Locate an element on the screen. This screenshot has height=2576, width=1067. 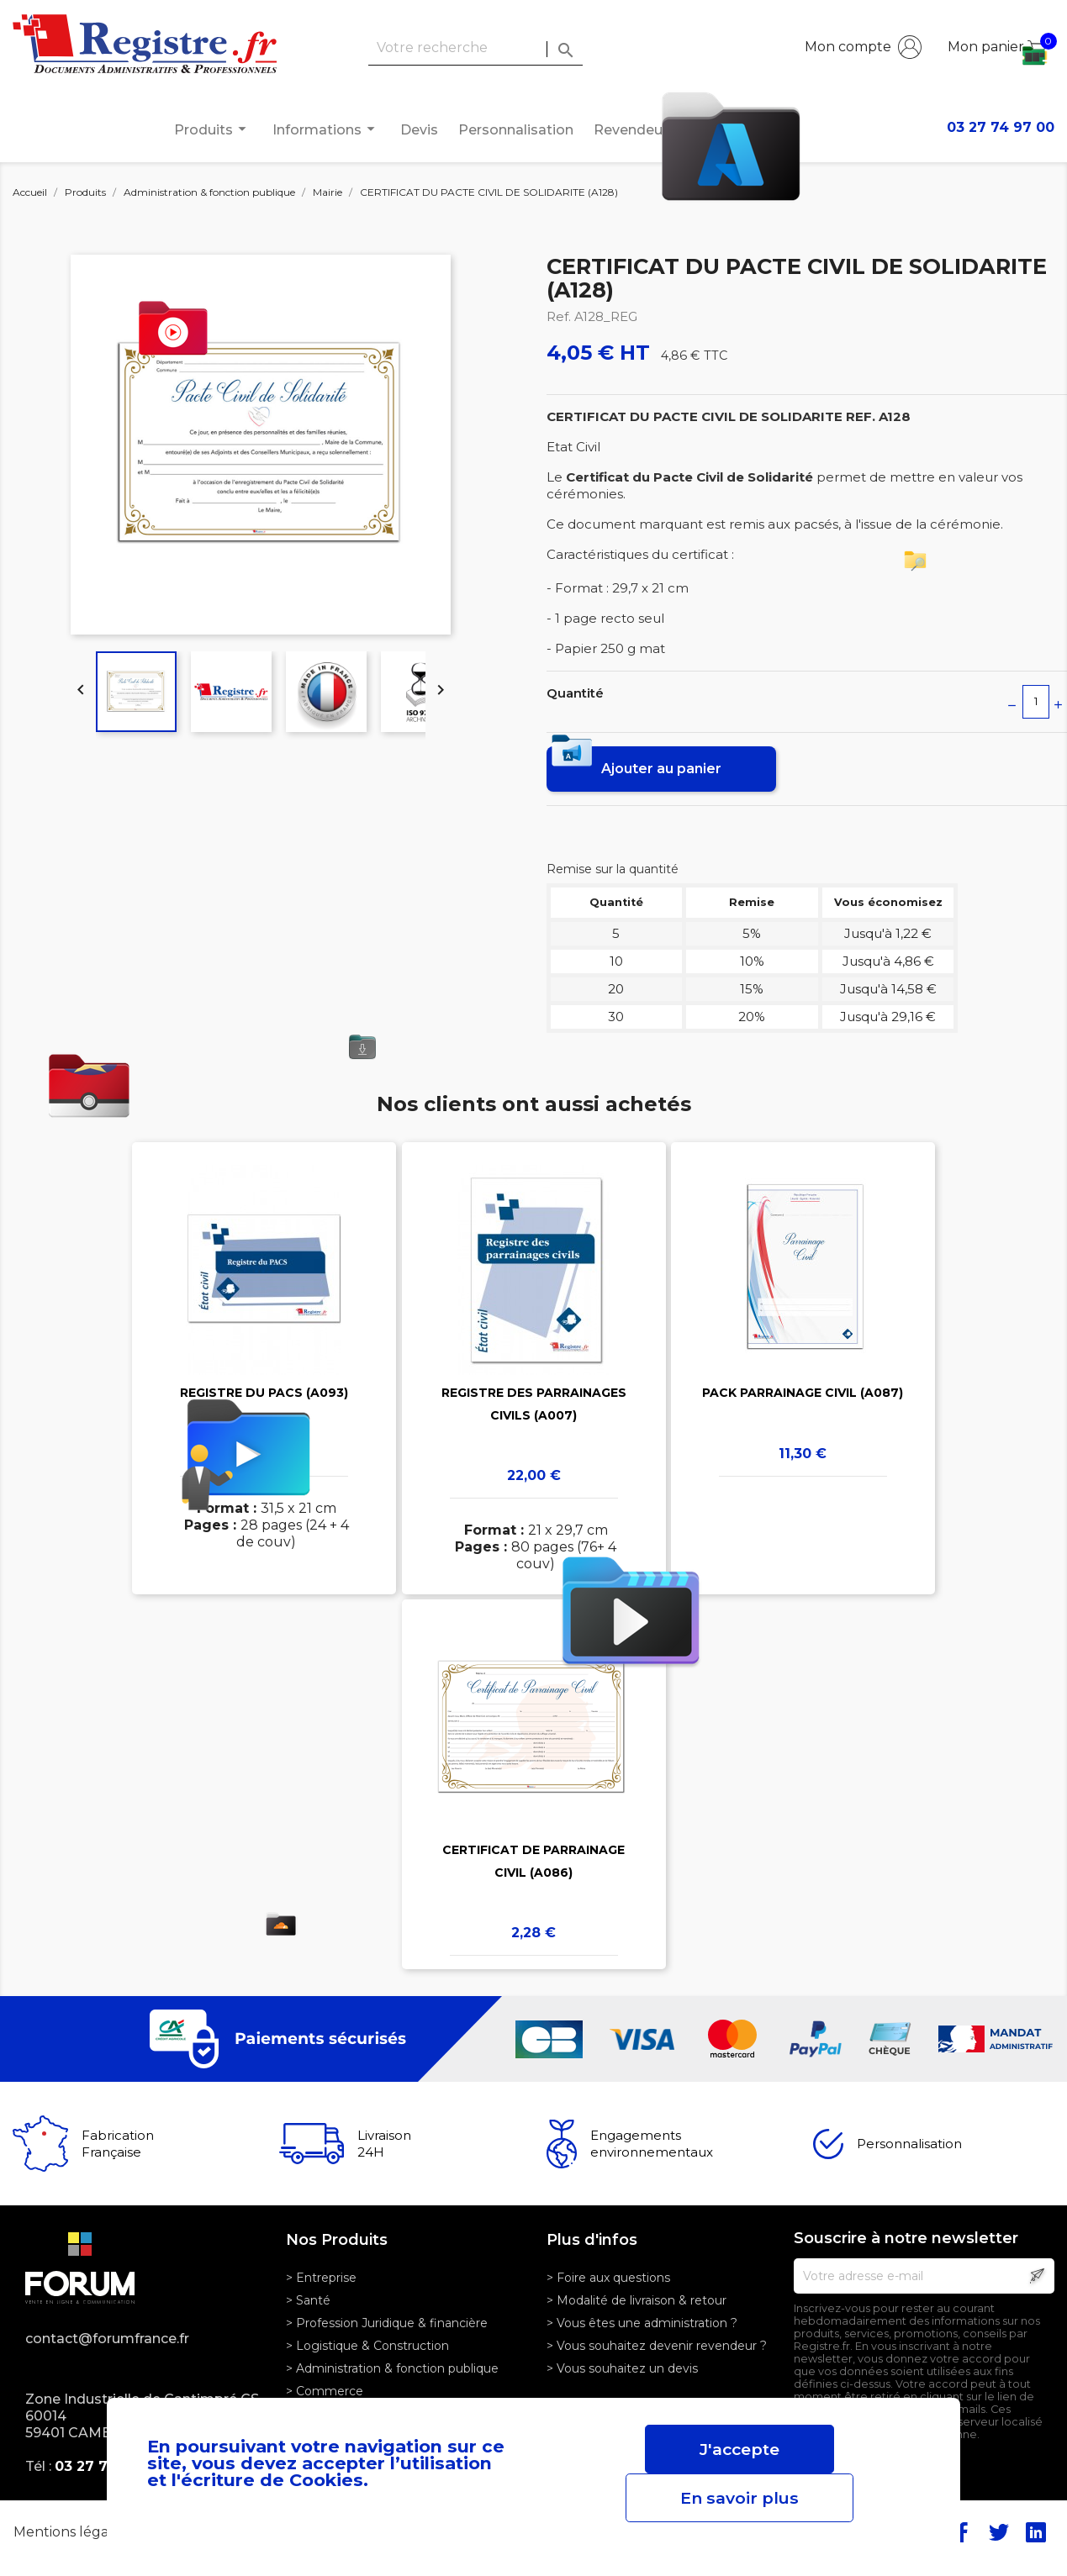
open microsoft advertising files folder is located at coordinates (572, 751).